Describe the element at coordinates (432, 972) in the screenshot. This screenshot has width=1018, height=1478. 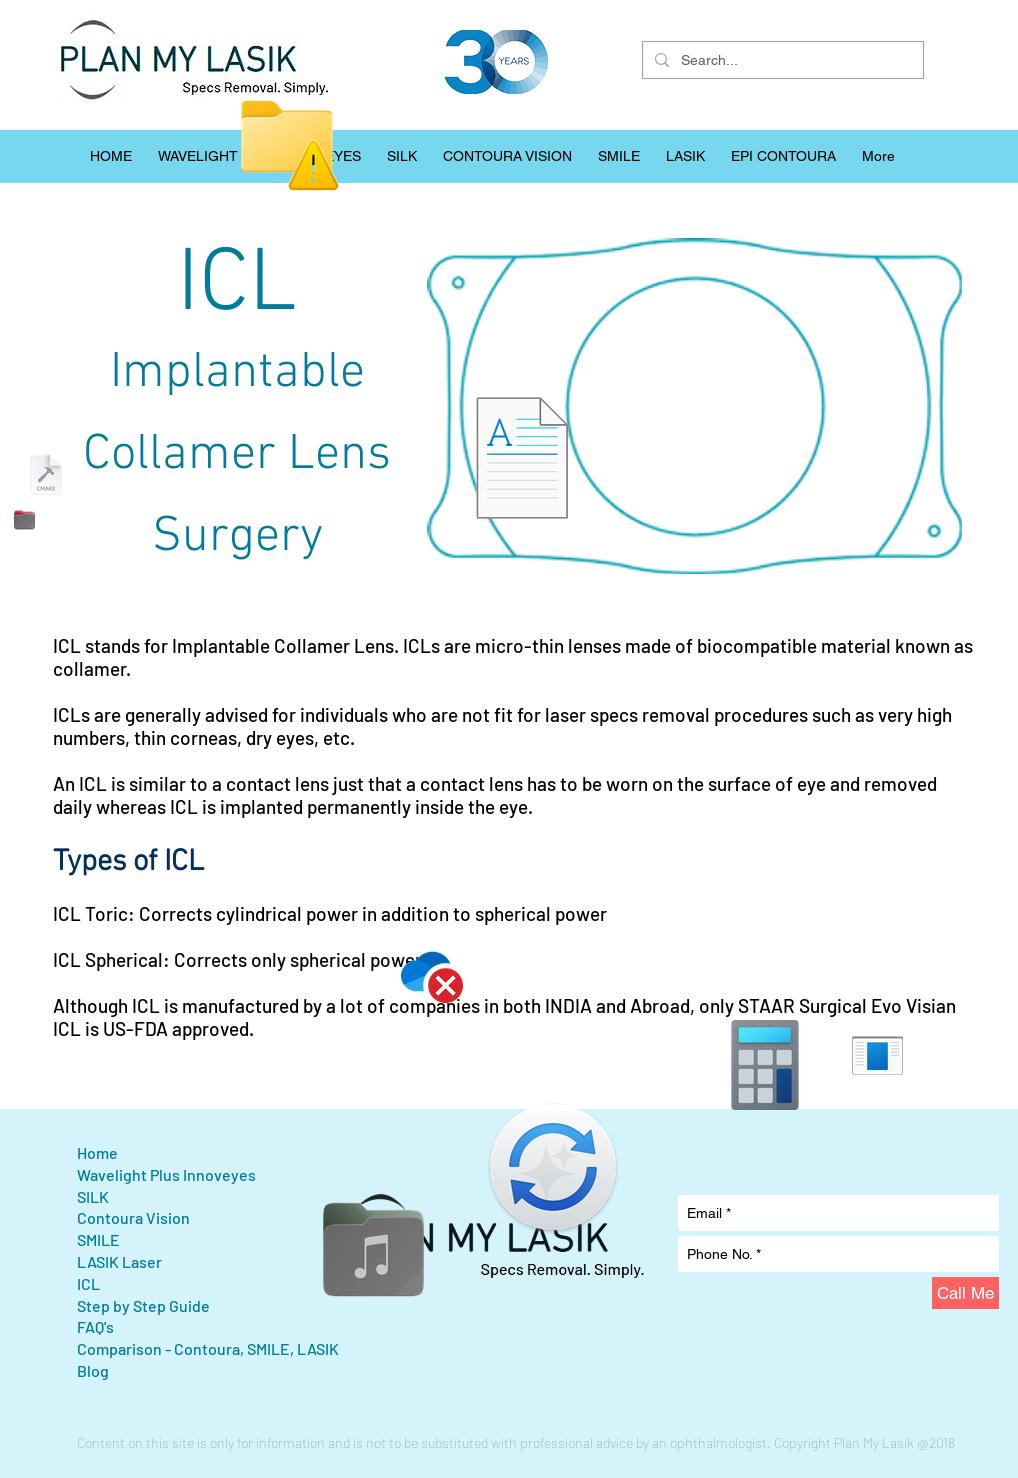
I see `OneDrive sync error or connection failure` at that location.